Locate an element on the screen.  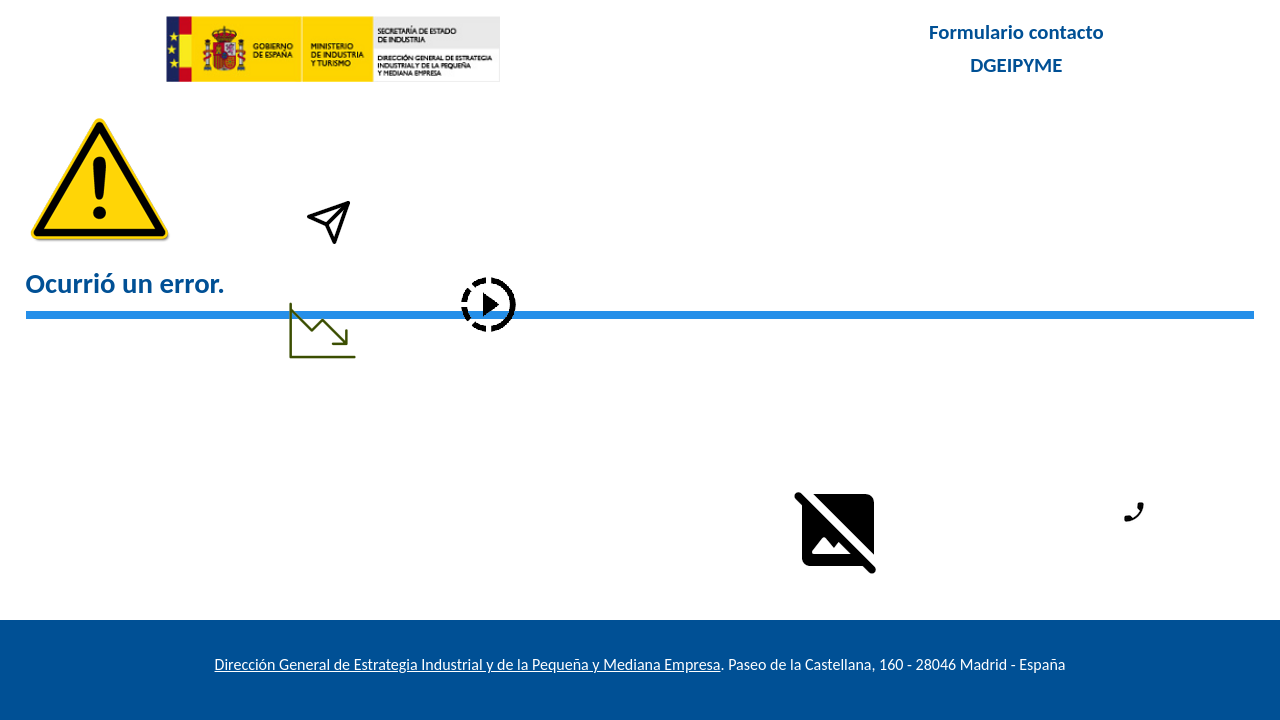
enable slow motion video recording is located at coordinates (488, 304).